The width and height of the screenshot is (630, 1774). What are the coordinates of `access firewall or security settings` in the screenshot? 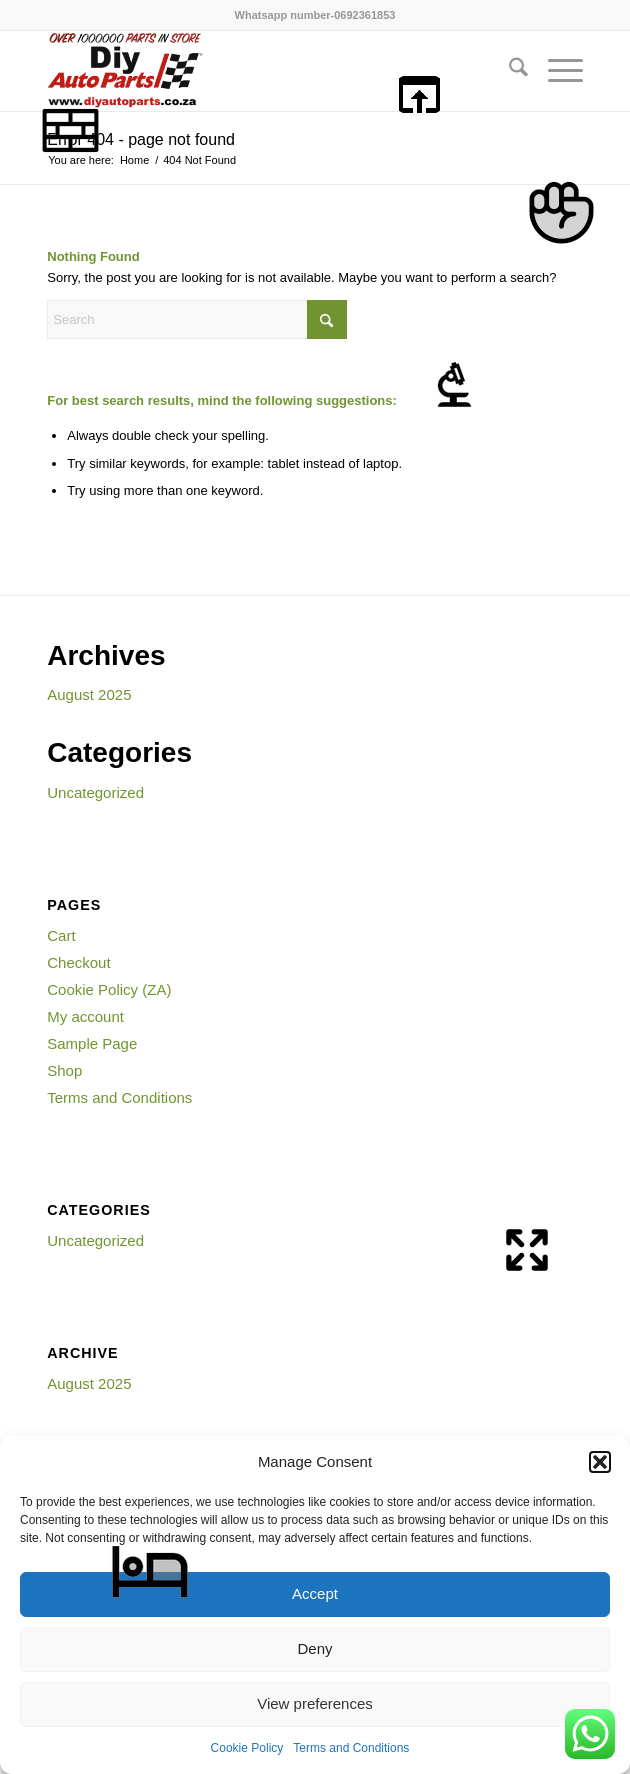 It's located at (70, 130).